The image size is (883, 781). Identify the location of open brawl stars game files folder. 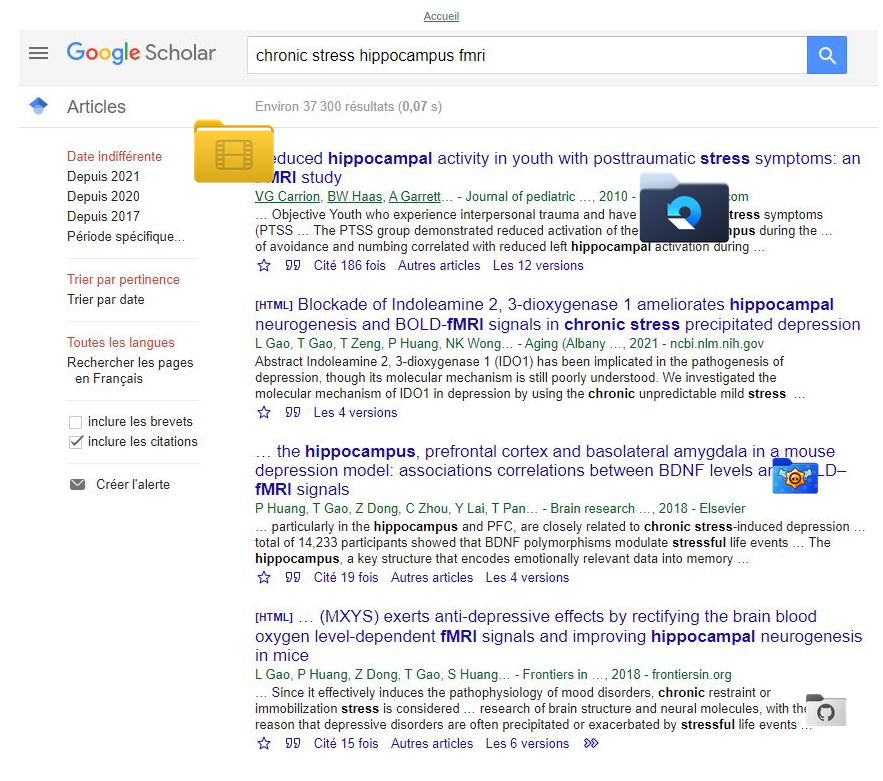
(795, 477).